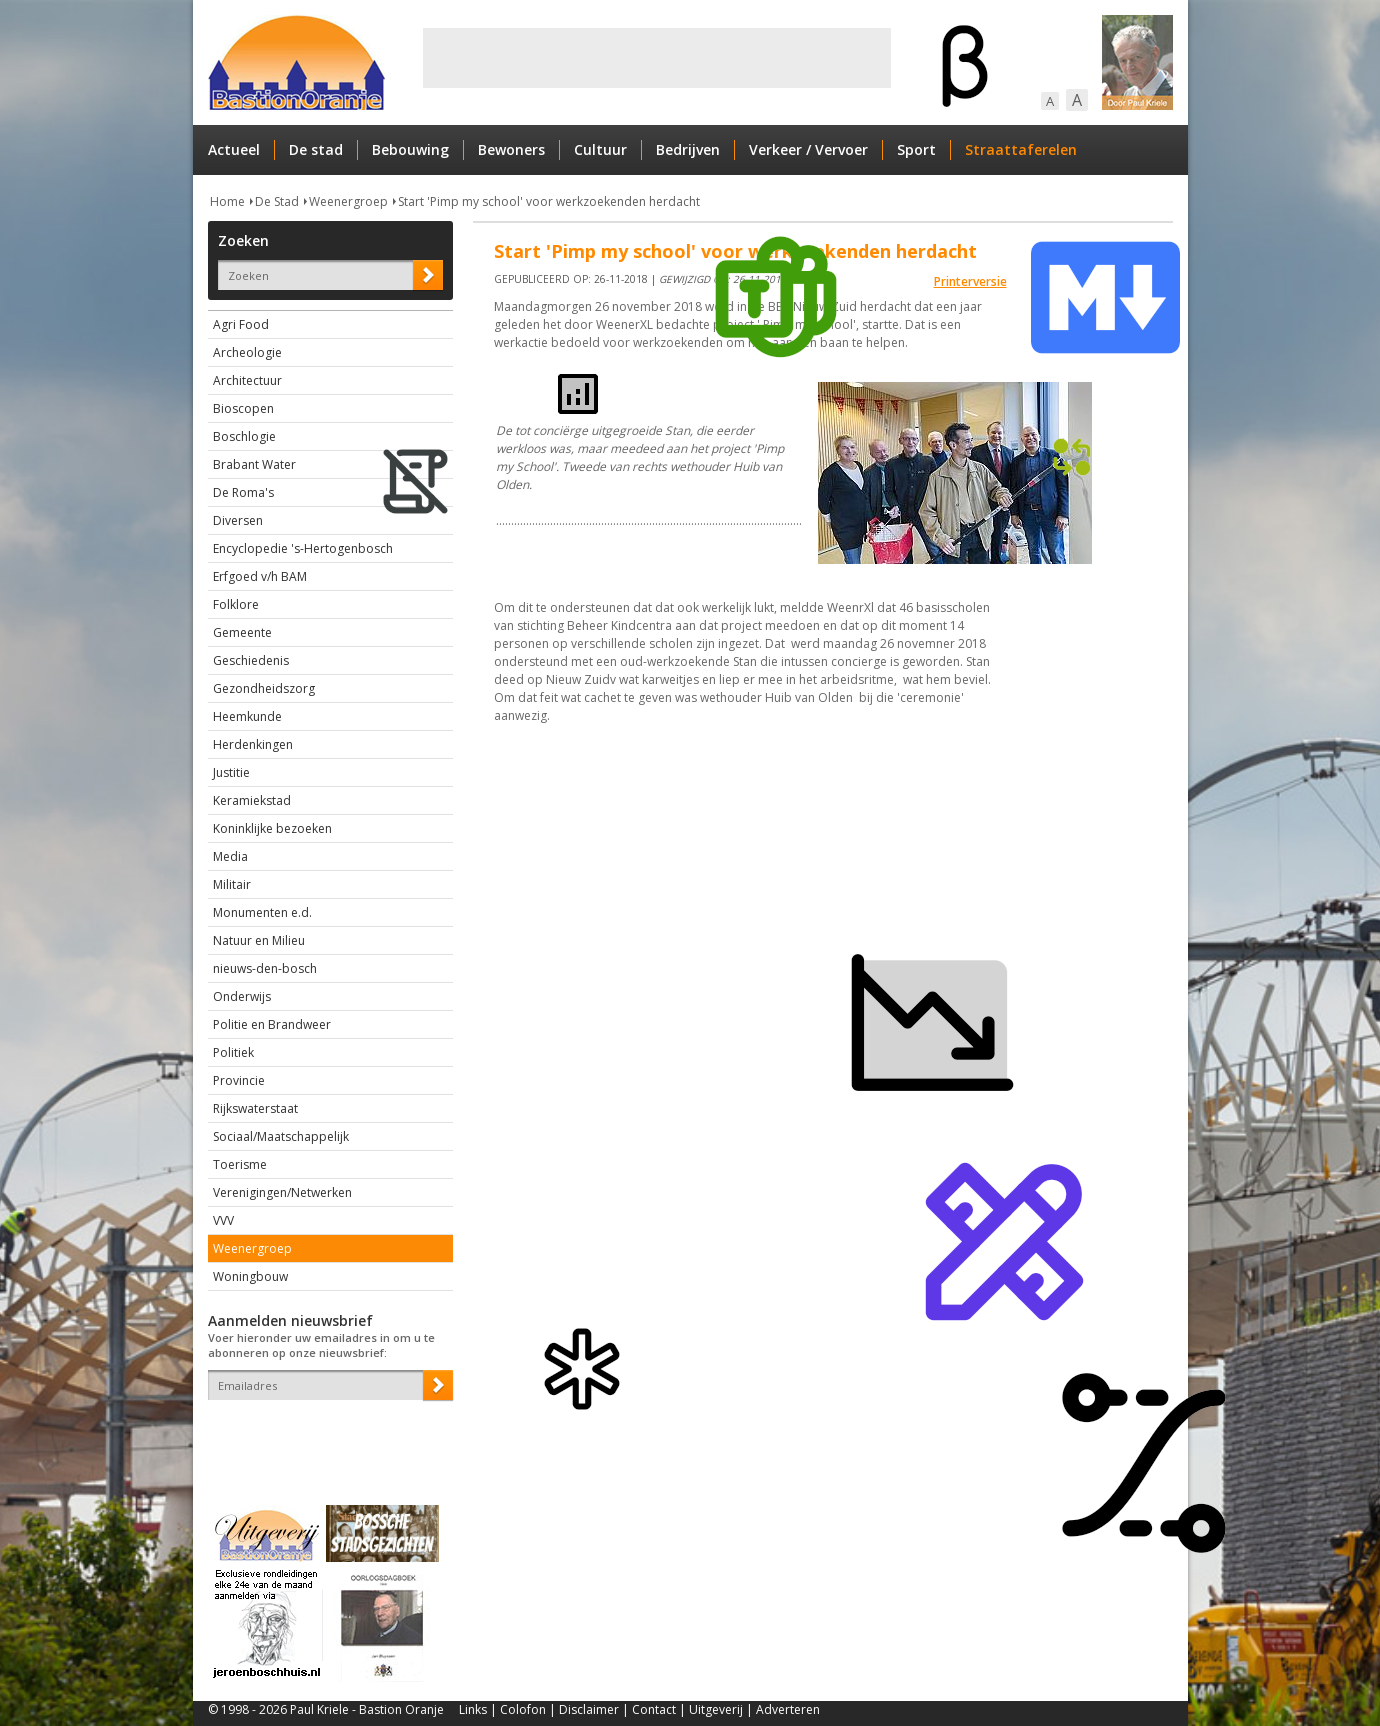 Image resolution: width=1380 pixels, height=1726 pixels. Describe the element at coordinates (415, 481) in the screenshot. I see `license unavailable or revoked` at that location.